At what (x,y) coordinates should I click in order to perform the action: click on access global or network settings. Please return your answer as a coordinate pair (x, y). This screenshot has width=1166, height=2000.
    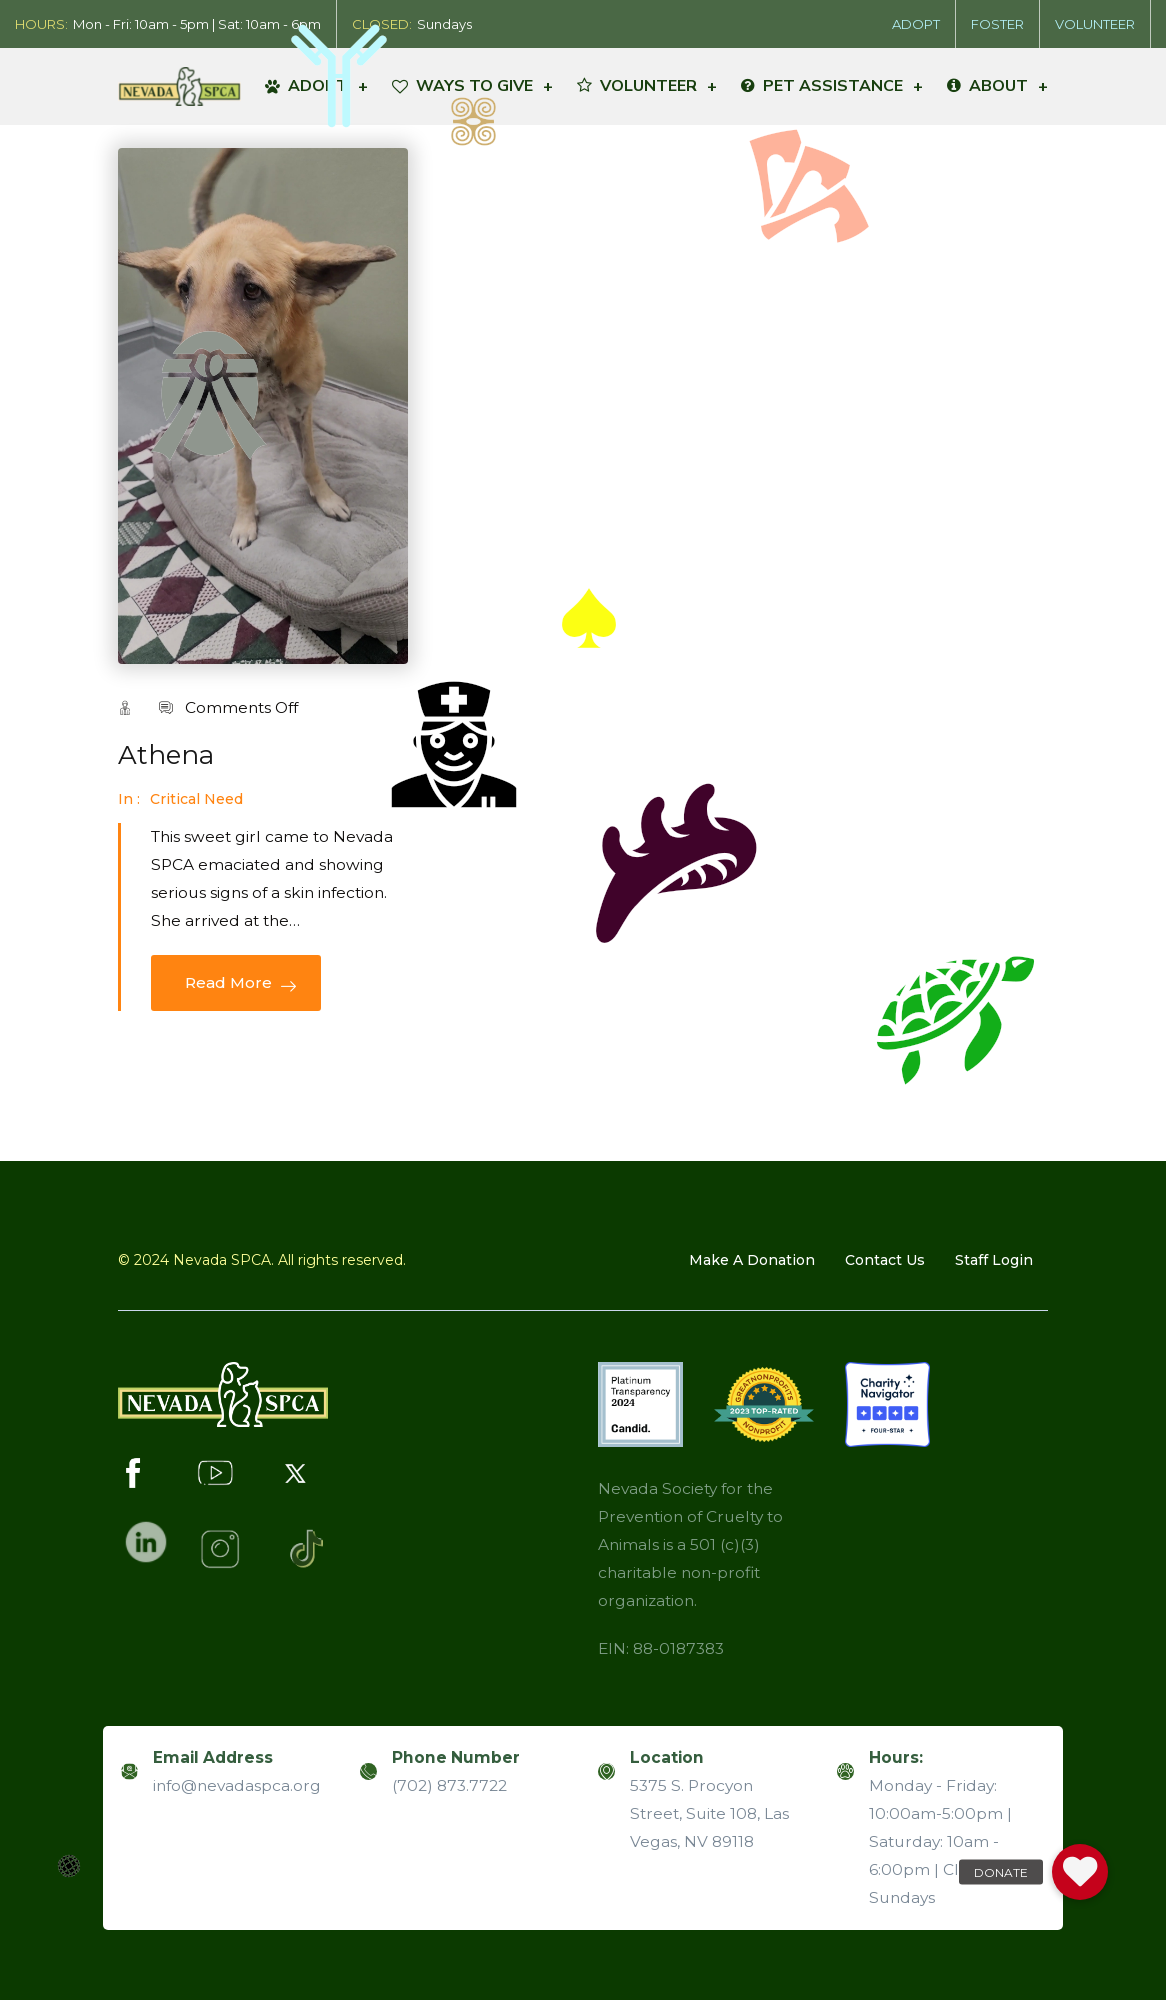
    Looking at the image, I should click on (69, 1866).